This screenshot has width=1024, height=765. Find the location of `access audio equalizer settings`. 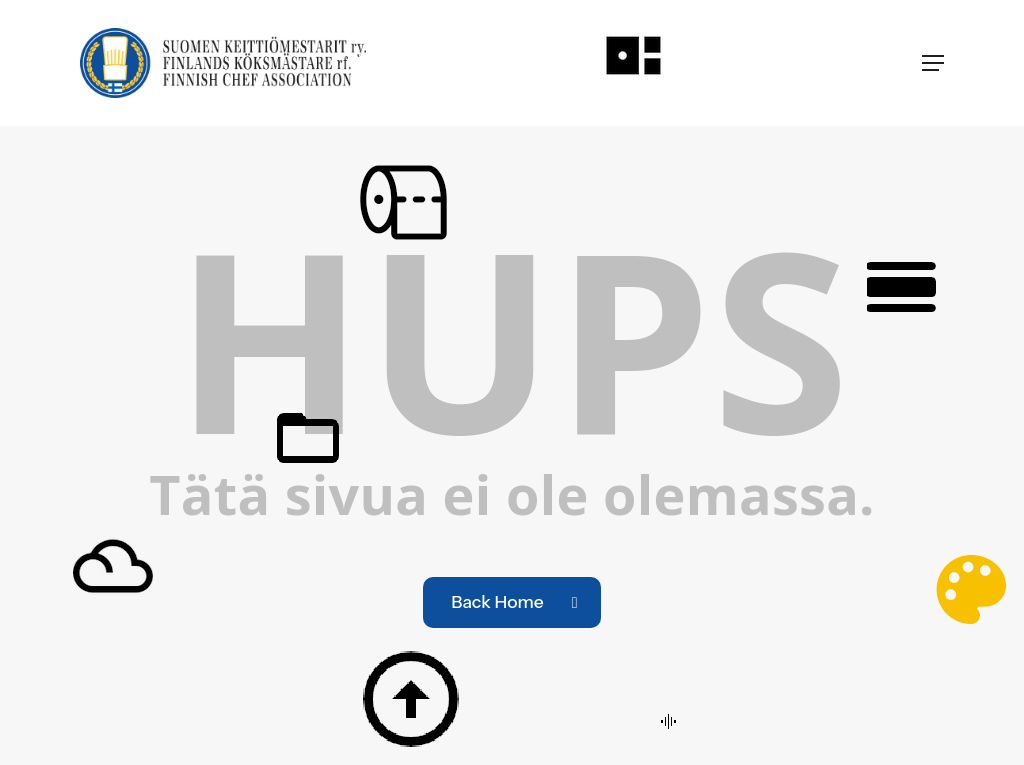

access audio equalizer settings is located at coordinates (668, 721).